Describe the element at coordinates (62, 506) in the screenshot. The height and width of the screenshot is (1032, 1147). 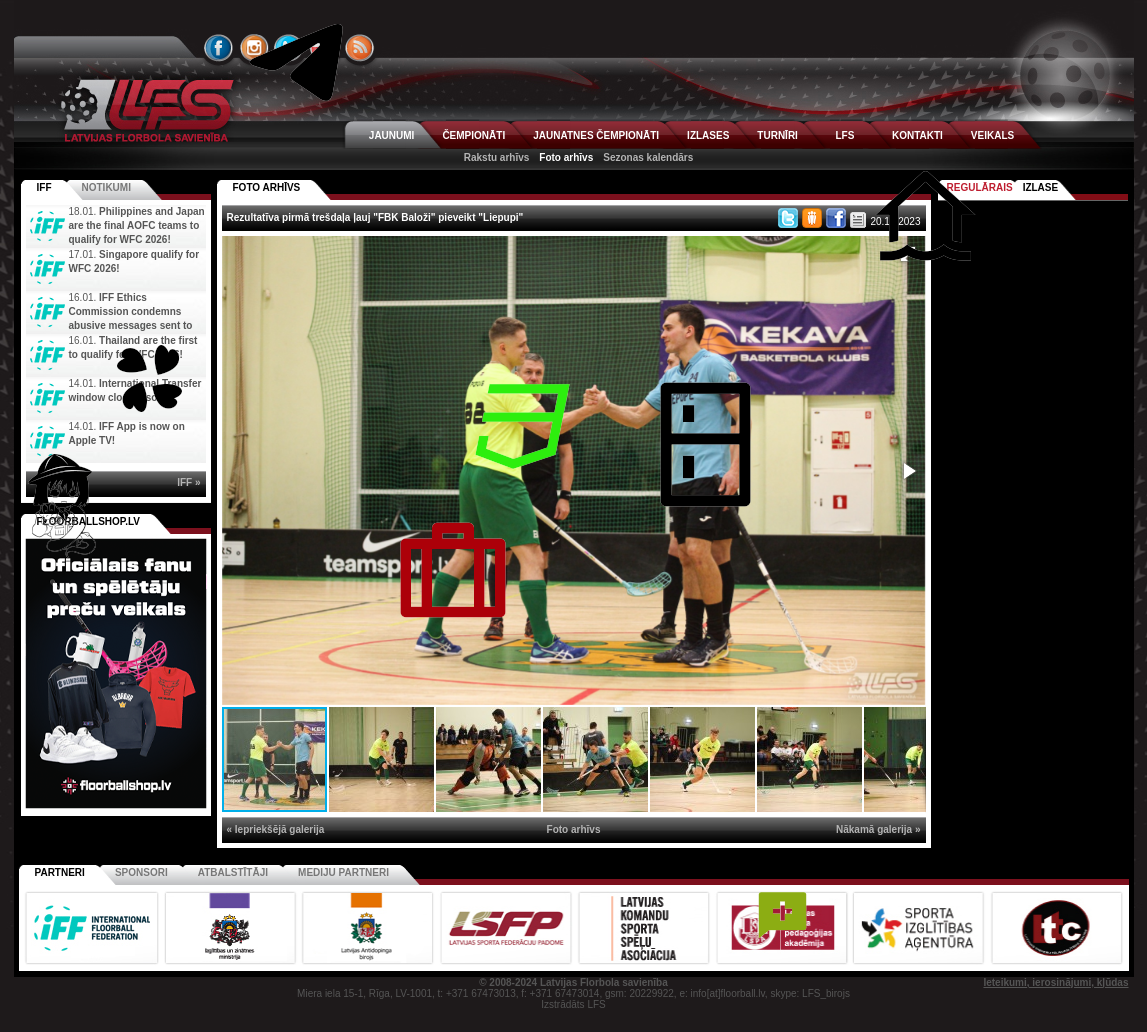
I see `launch ren'py visual novel engine` at that location.